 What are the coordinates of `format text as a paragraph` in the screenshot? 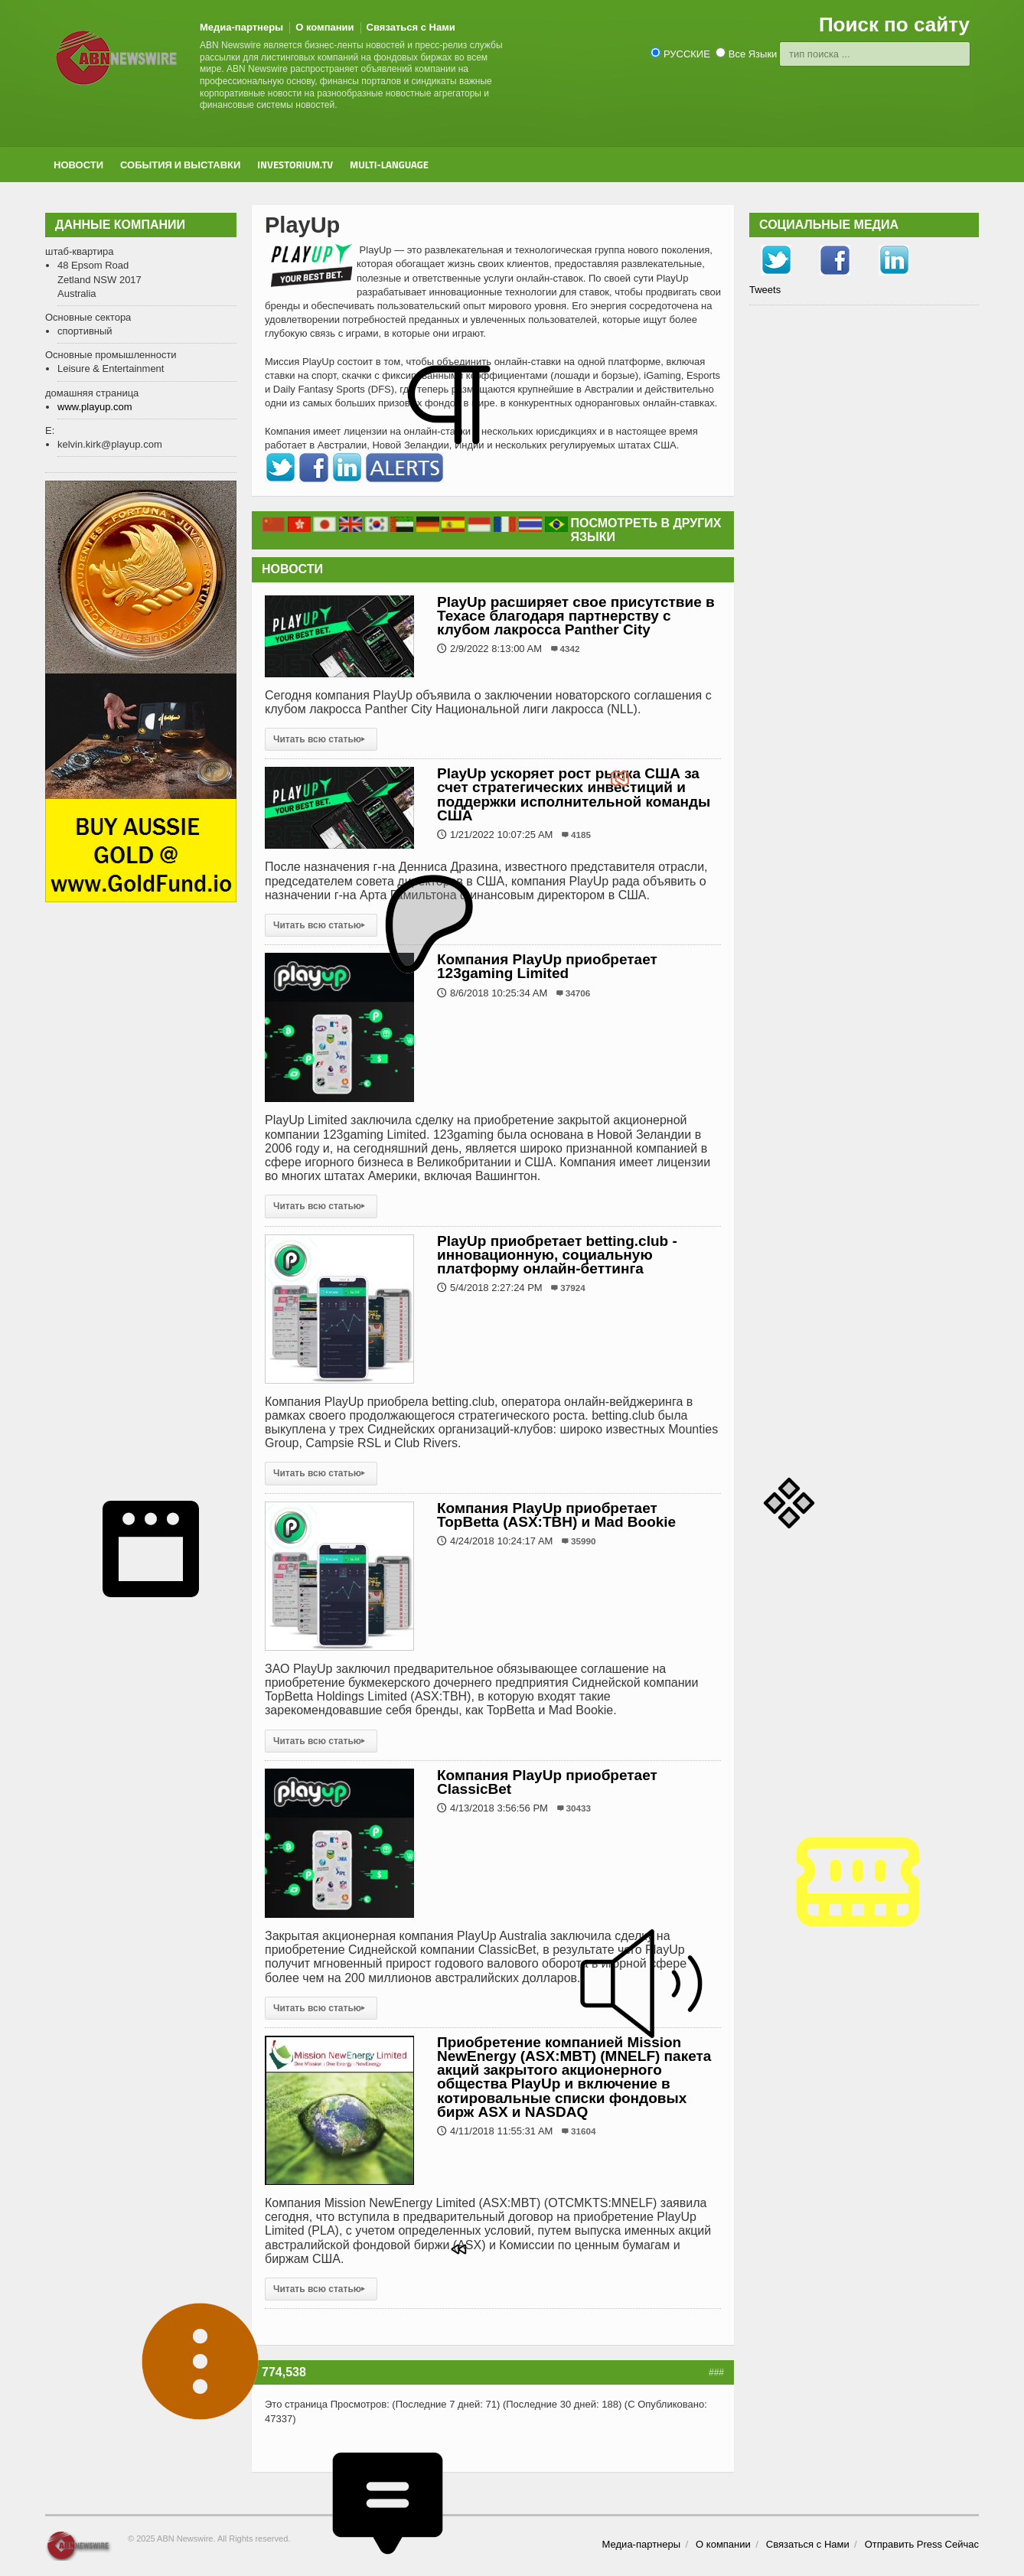 It's located at (451, 405).